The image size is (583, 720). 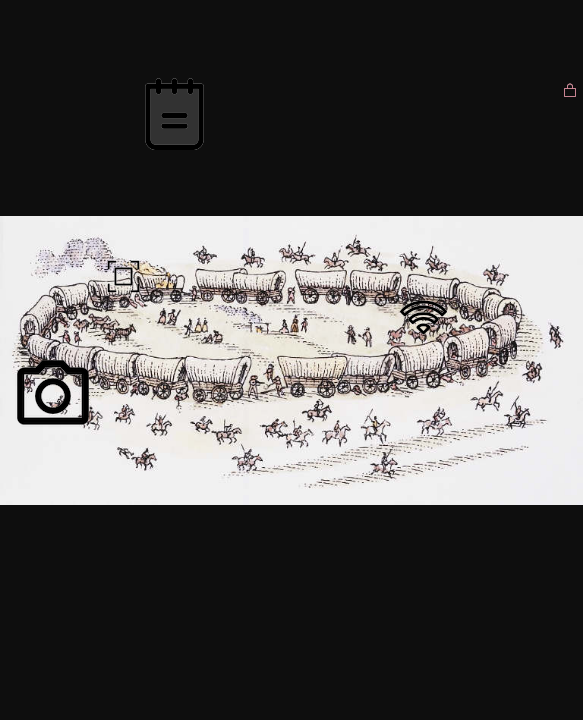 I want to click on scan a QR code or barcode, so click(x=123, y=276).